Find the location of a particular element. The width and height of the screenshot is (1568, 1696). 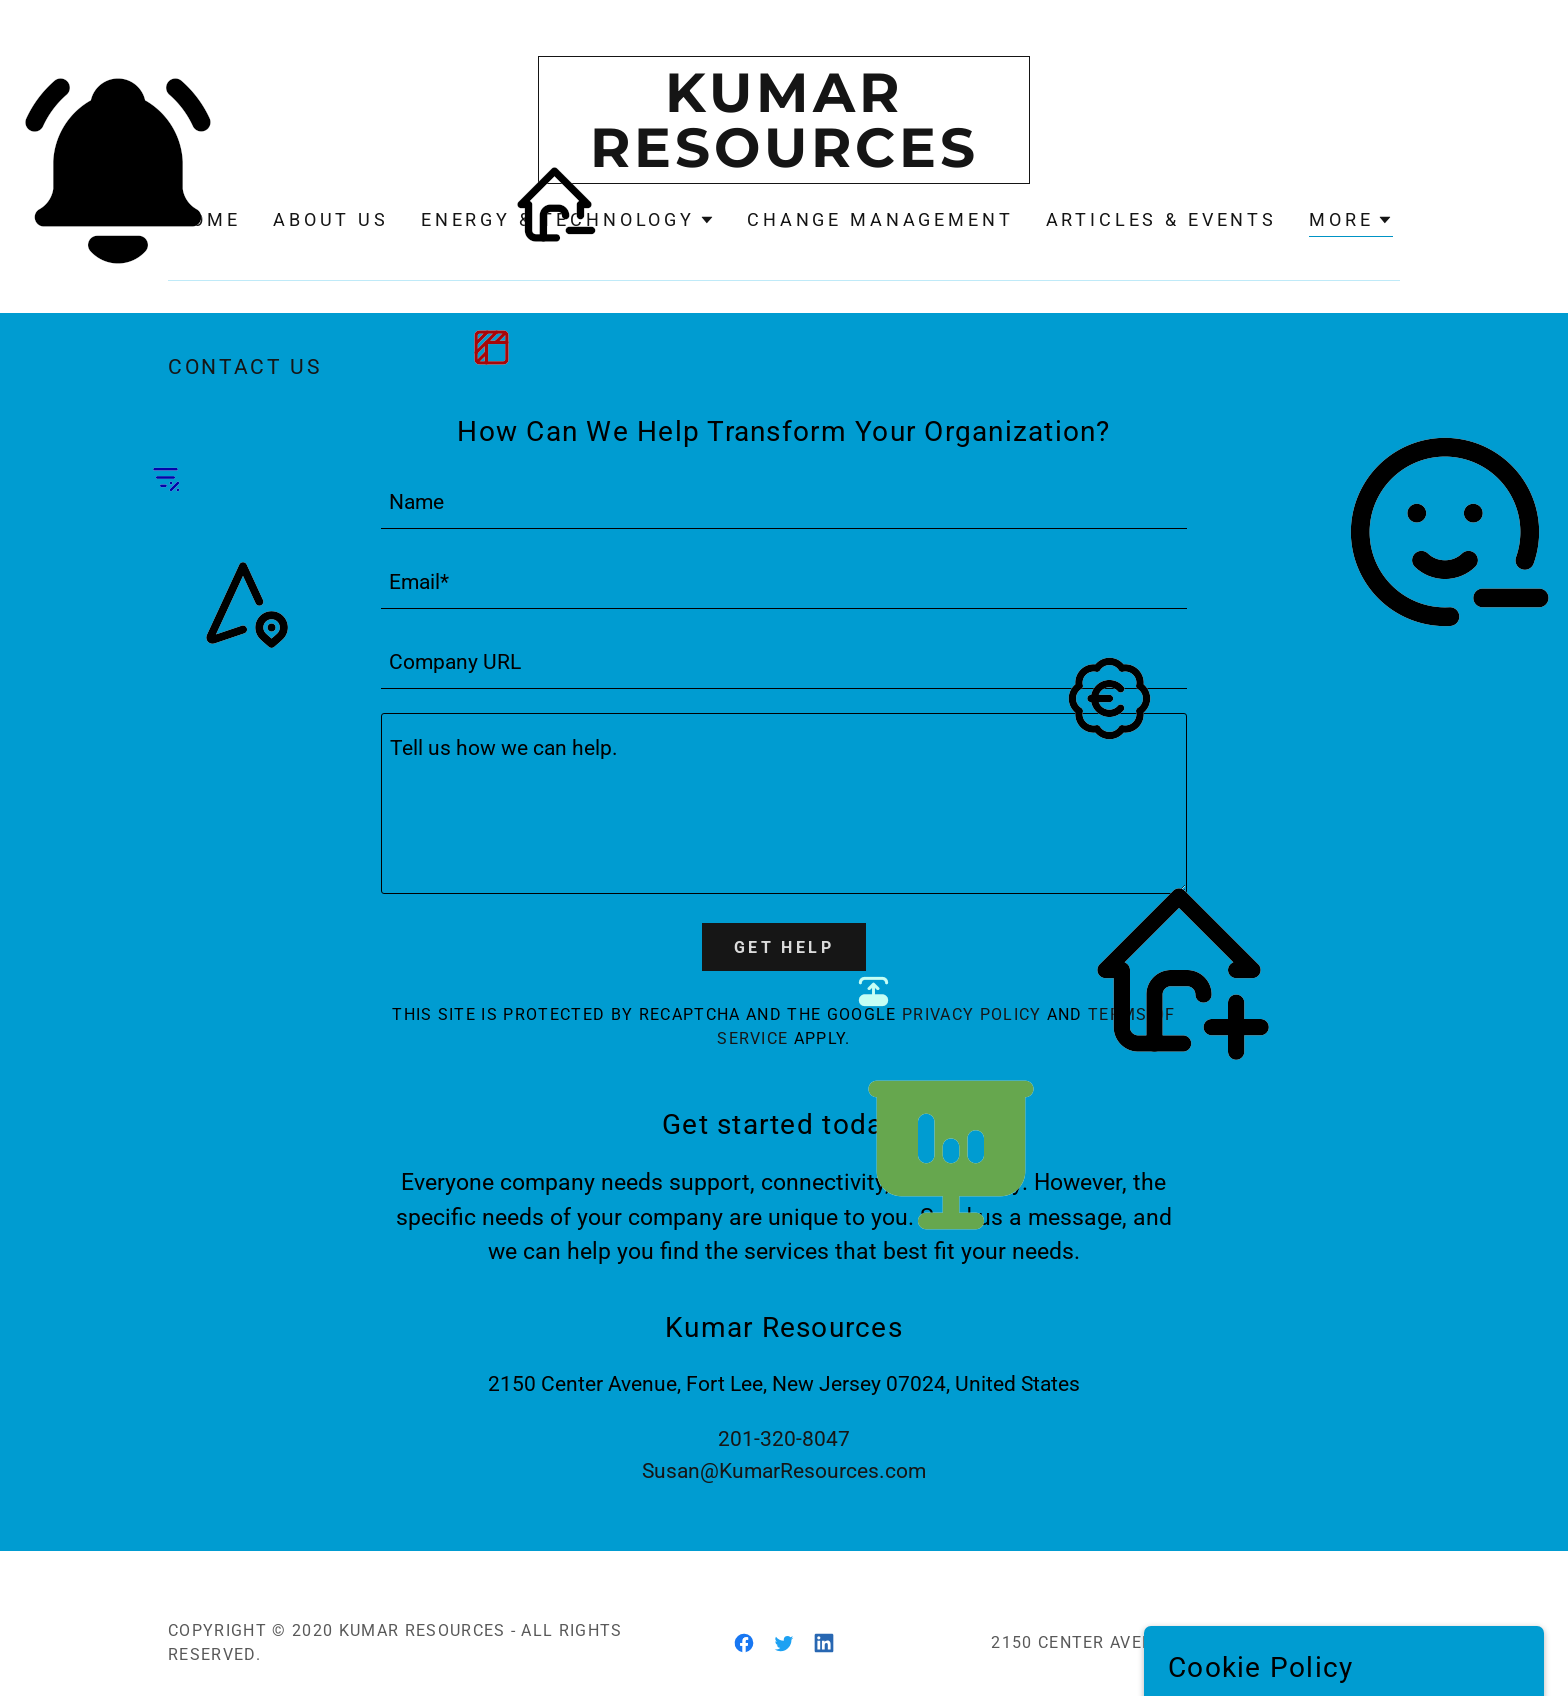

remove a property from your saved homes is located at coordinates (554, 204).